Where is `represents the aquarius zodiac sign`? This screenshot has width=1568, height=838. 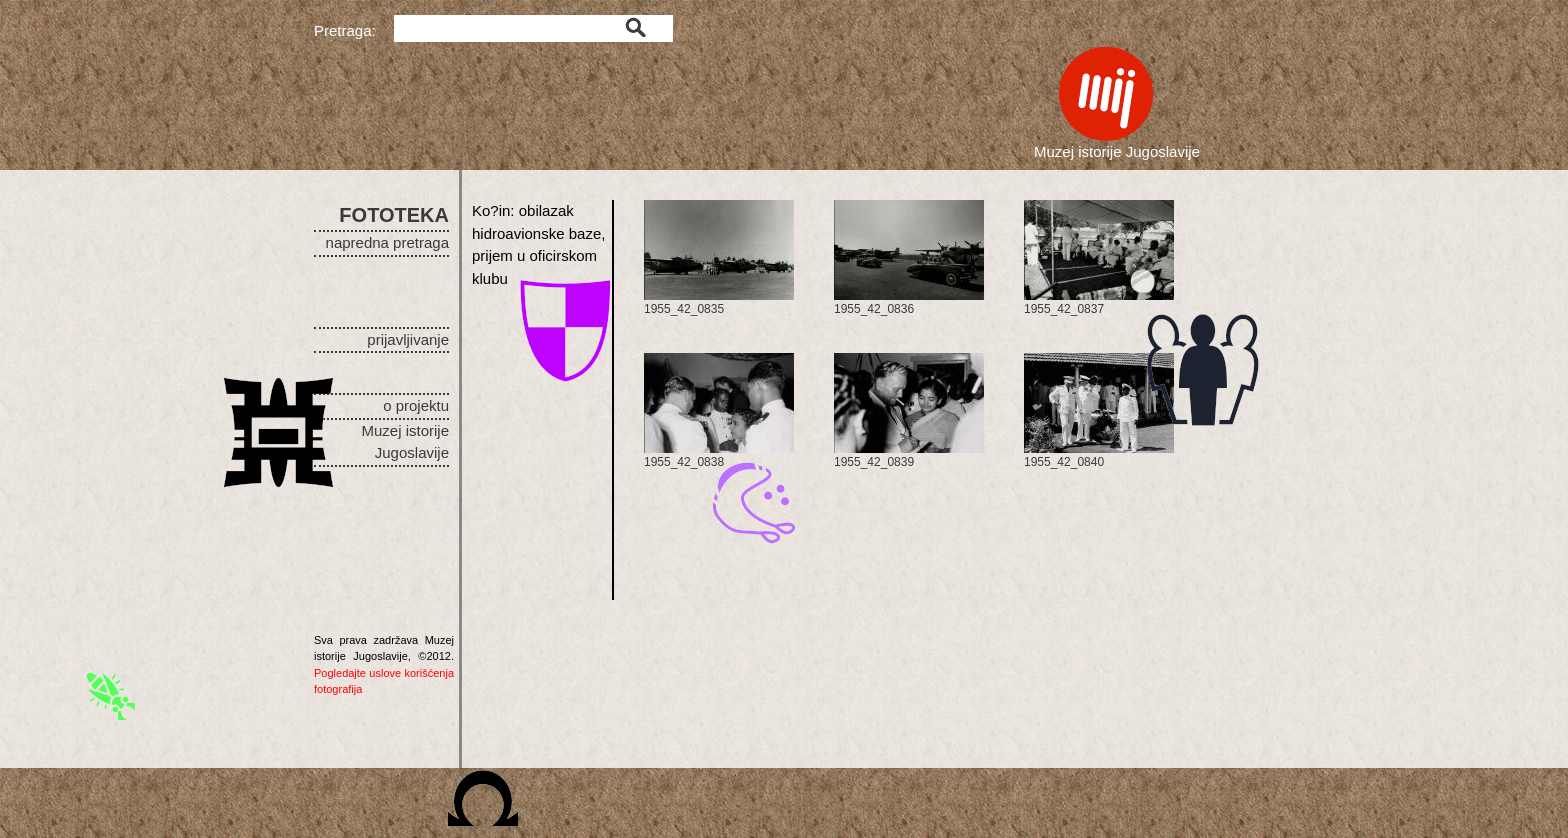 represents the aquarius zodiac sign is located at coordinates (1138, 461).